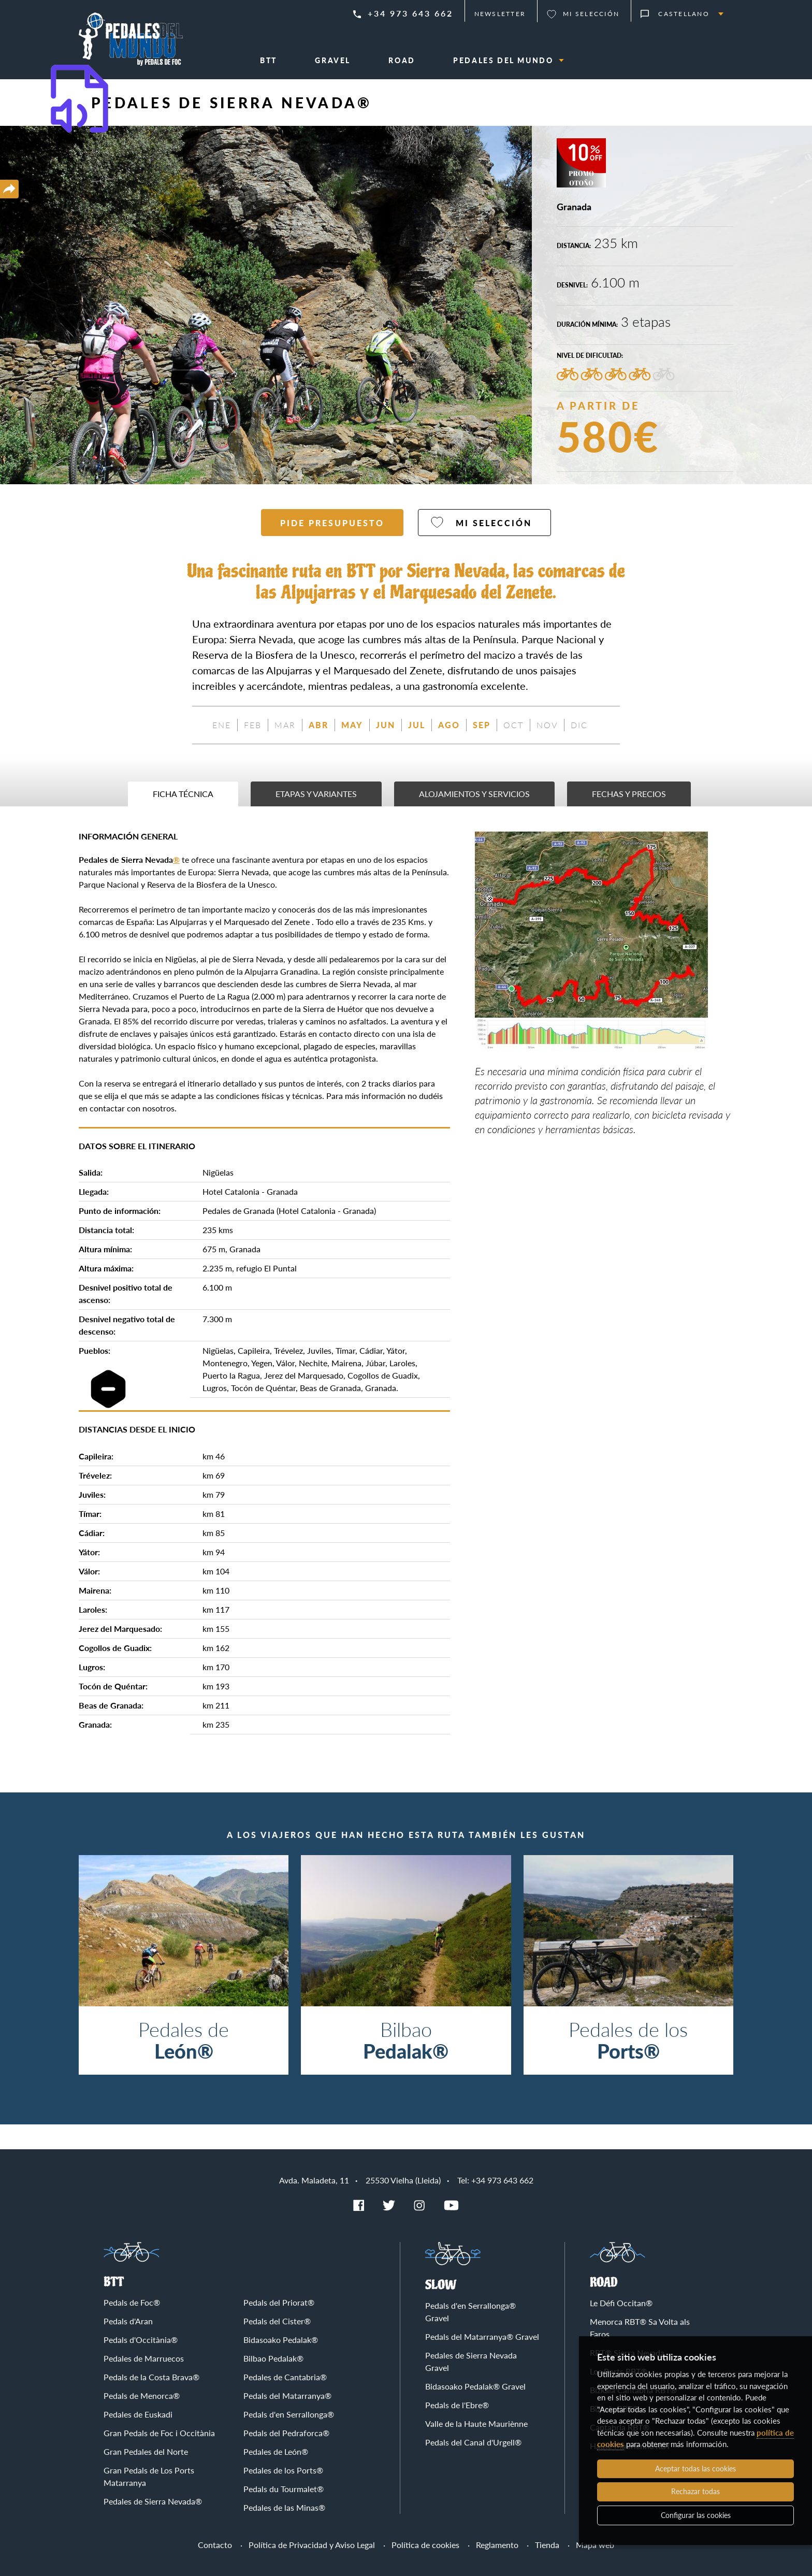 The width and height of the screenshot is (812, 2576). I want to click on remove item from collection, so click(108, 1389).